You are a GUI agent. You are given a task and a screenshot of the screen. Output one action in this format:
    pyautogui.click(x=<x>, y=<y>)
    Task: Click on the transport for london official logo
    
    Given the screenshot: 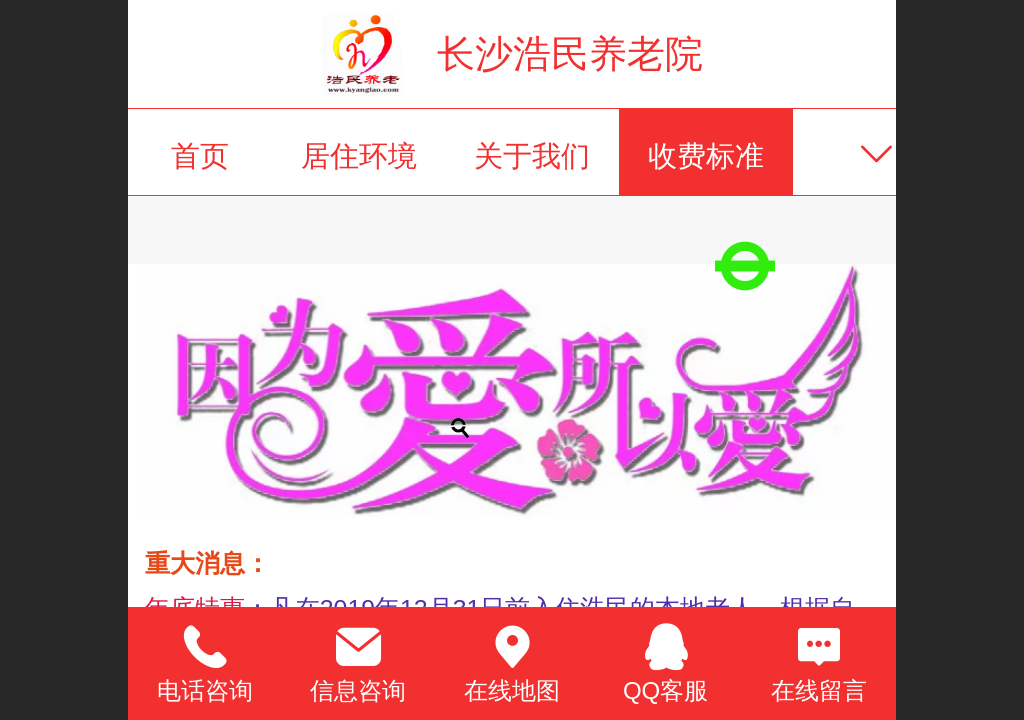 What is the action you would take?
    pyautogui.click(x=745, y=266)
    